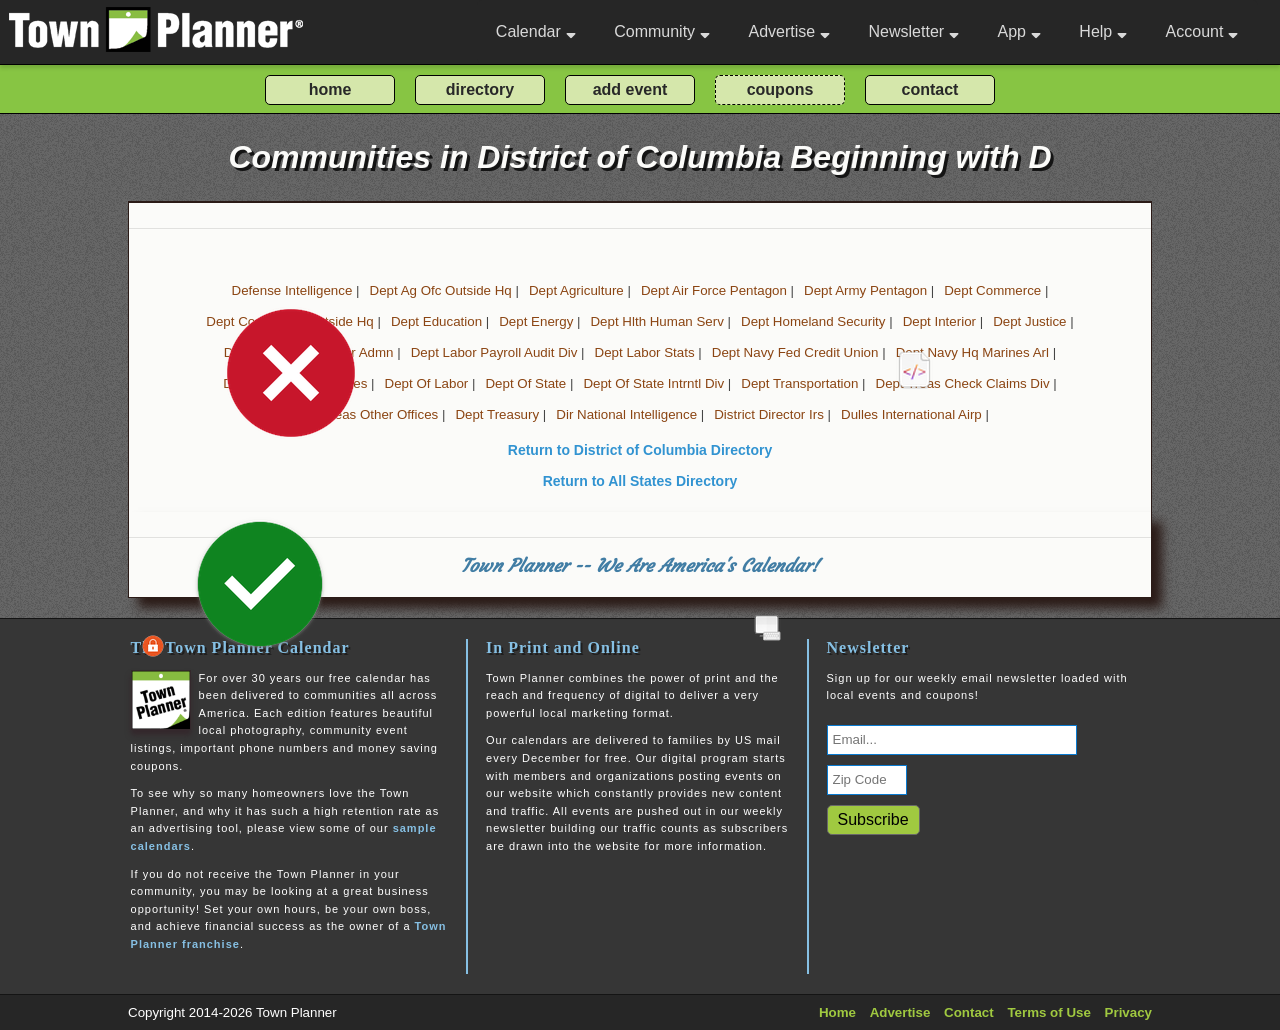  I want to click on access computer or desktop settings, so click(767, 627).